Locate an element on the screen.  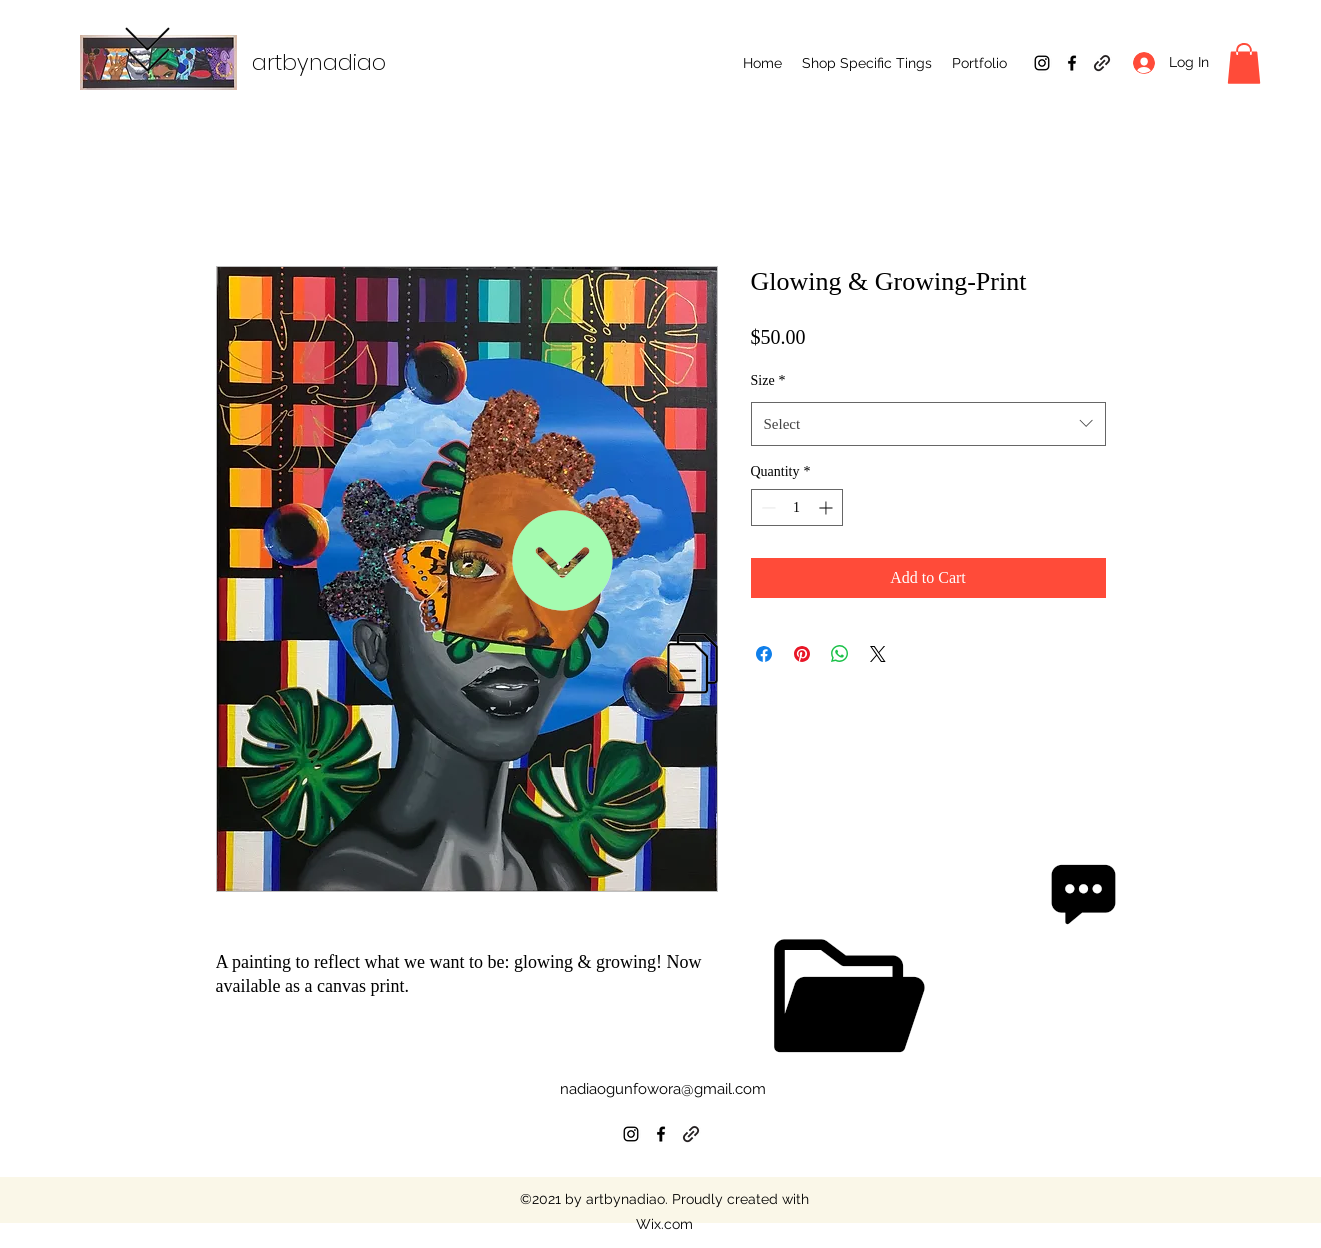
open folder to view contents is located at coordinates (844, 993).